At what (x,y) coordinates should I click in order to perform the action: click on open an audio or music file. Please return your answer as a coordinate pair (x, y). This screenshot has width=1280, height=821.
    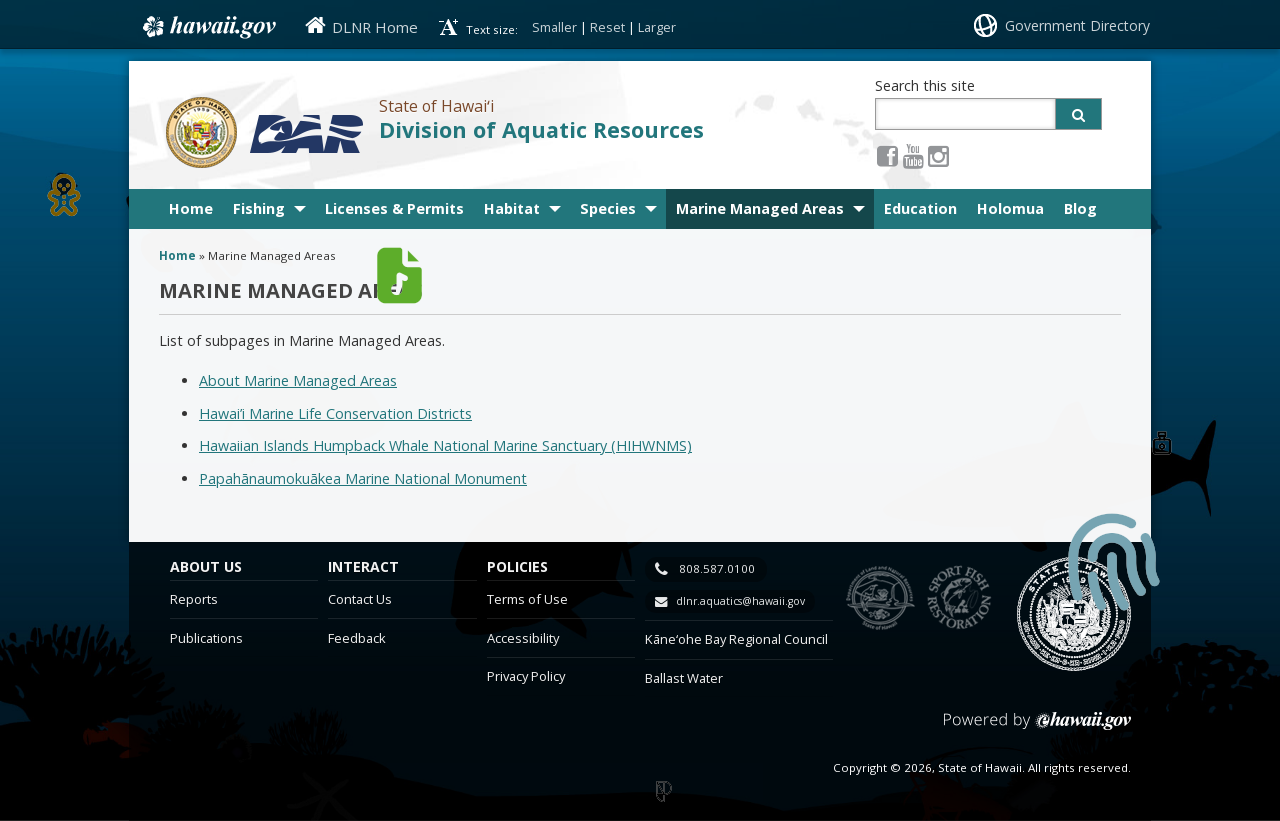
    Looking at the image, I should click on (399, 275).